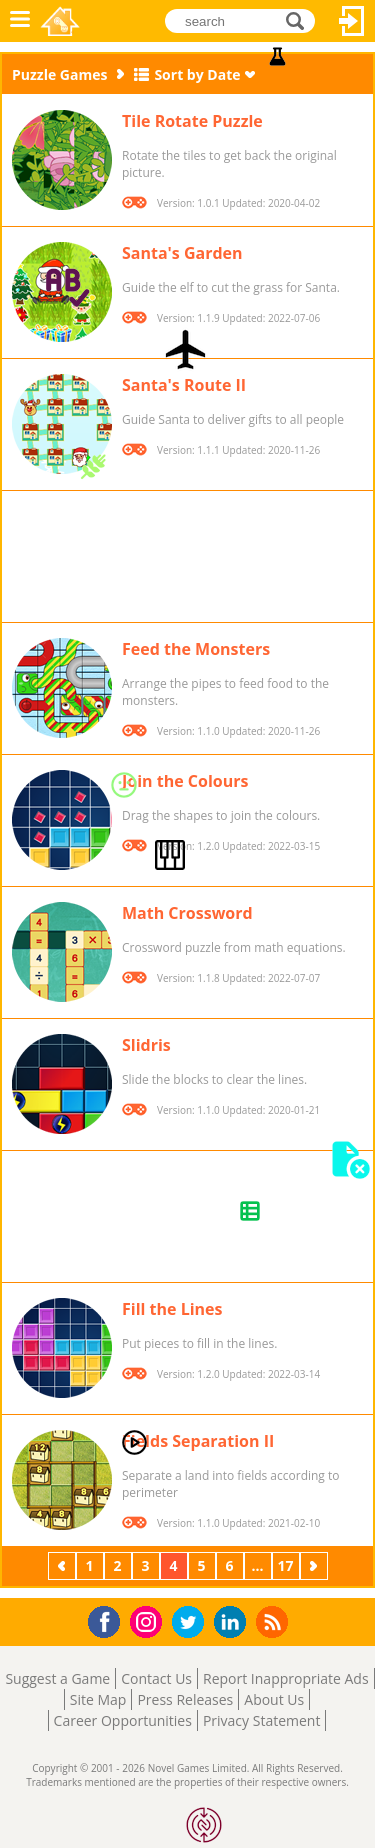 Image resolution: width=375 pixels, height=1848 pixels. Describe the element at coordinates (185, 349) in the screenshot. I see `access airport or flight information` at that location.